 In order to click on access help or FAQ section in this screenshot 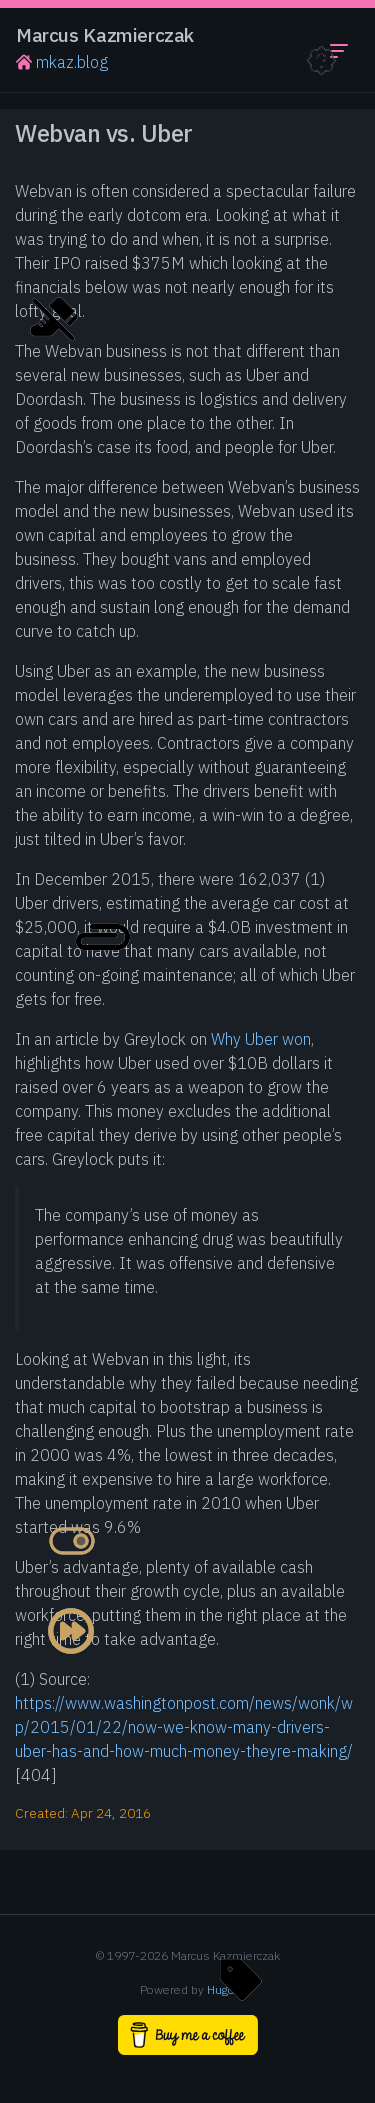, I will do `click(321, 60)`.